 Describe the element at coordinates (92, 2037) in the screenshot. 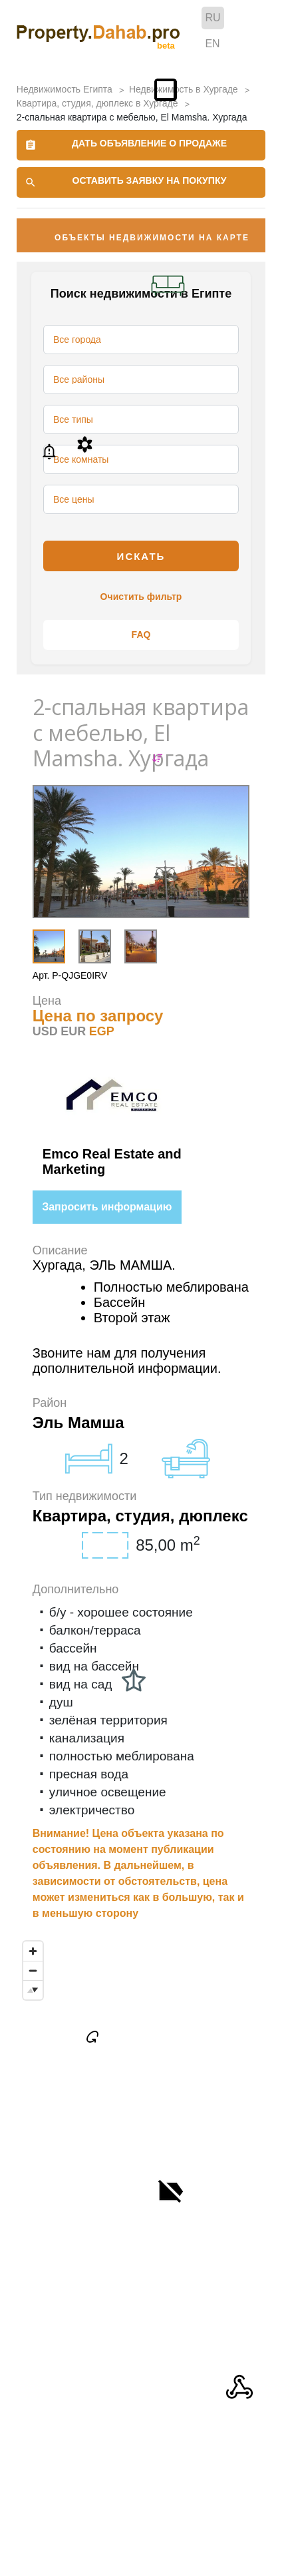

I see `rotate object 360 degrees` at that location.